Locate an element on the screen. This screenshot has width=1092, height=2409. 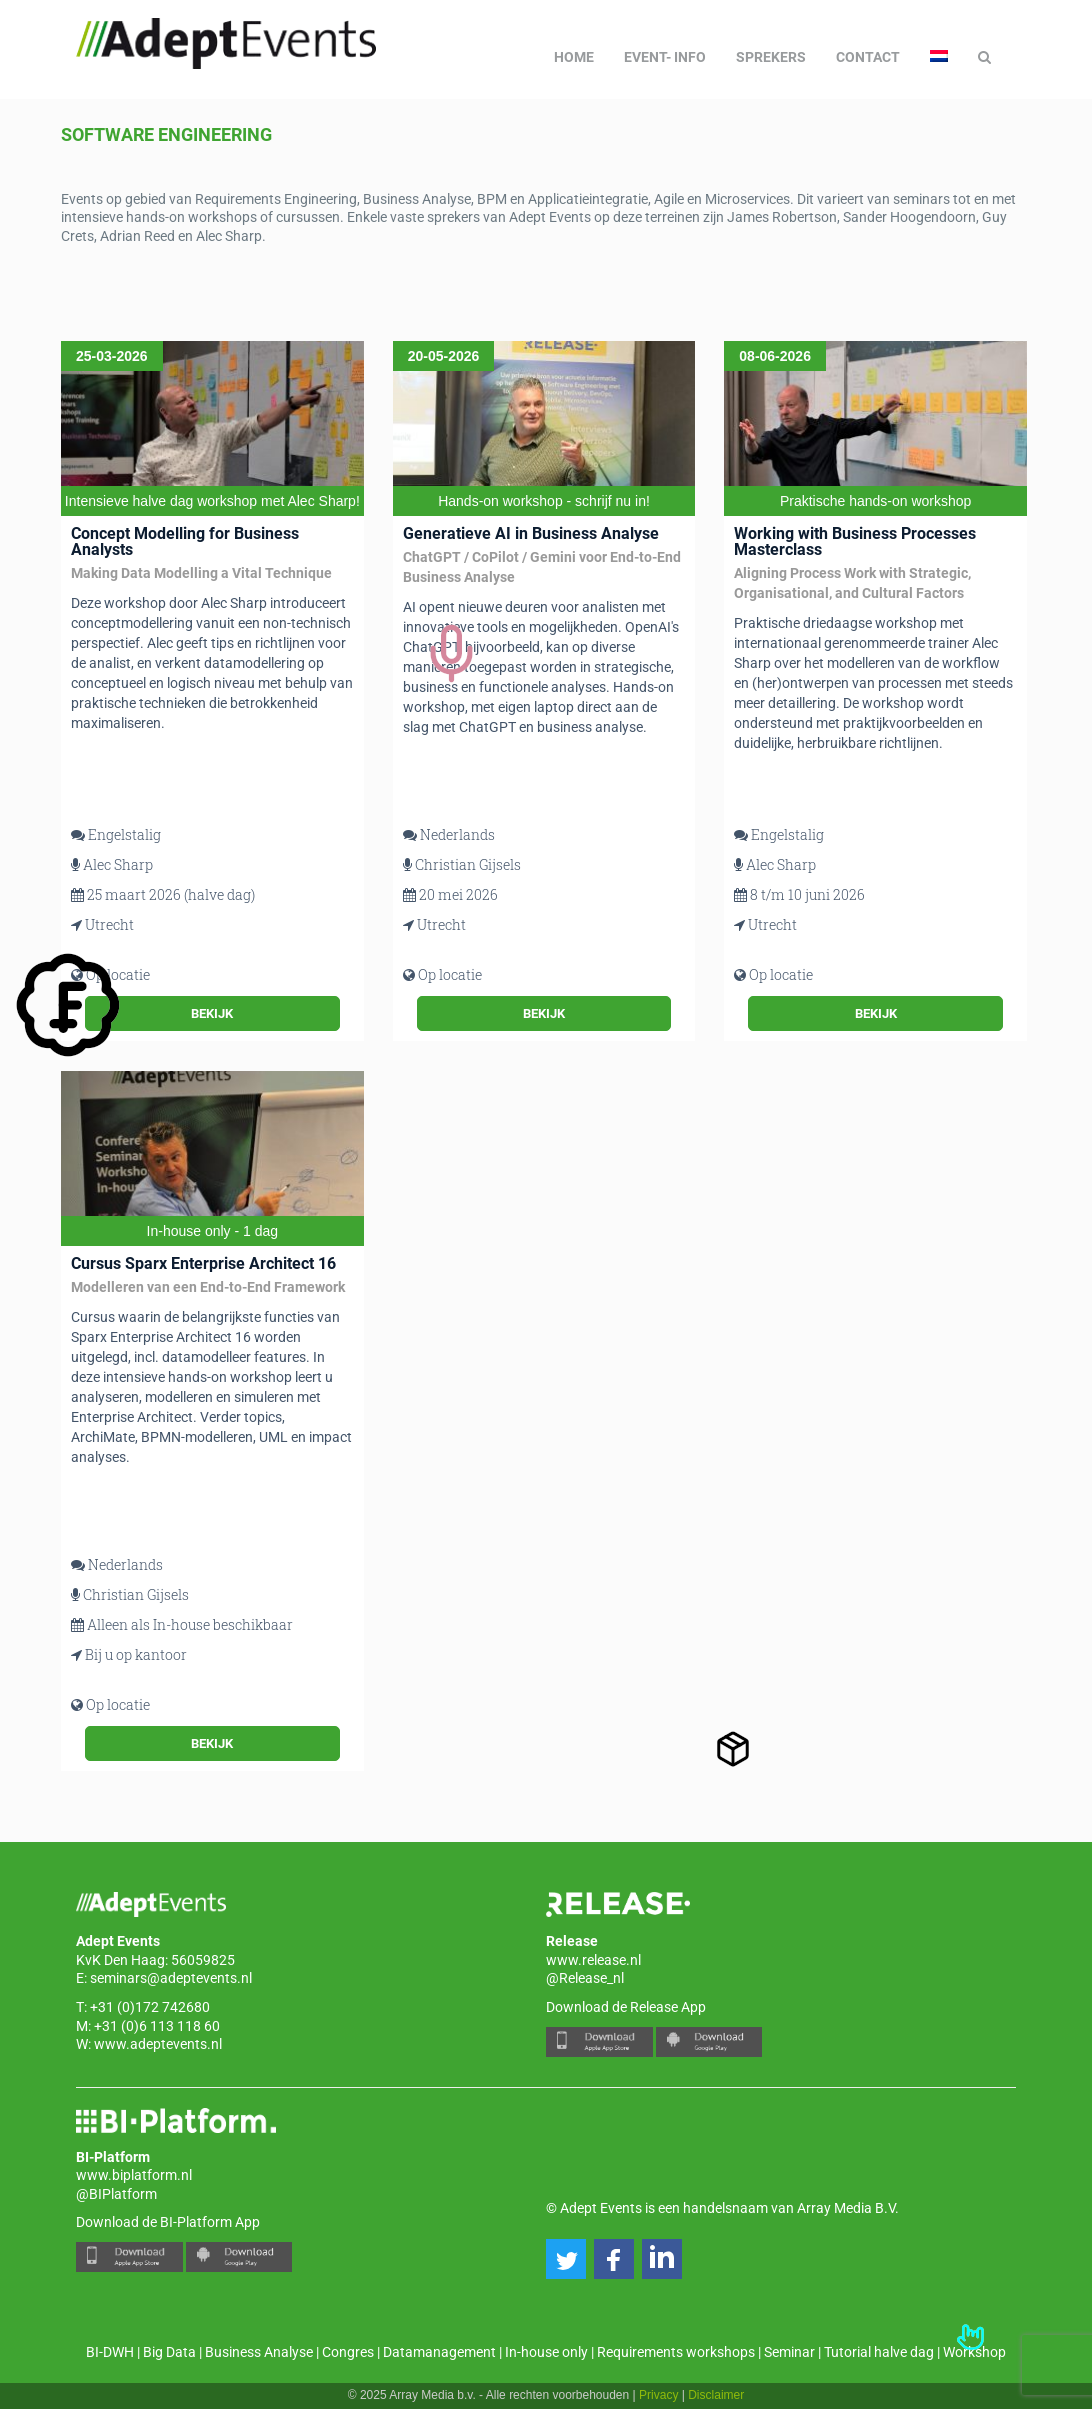
indicates swiss franc currency or pricing is located at coordinates (68, 1005).